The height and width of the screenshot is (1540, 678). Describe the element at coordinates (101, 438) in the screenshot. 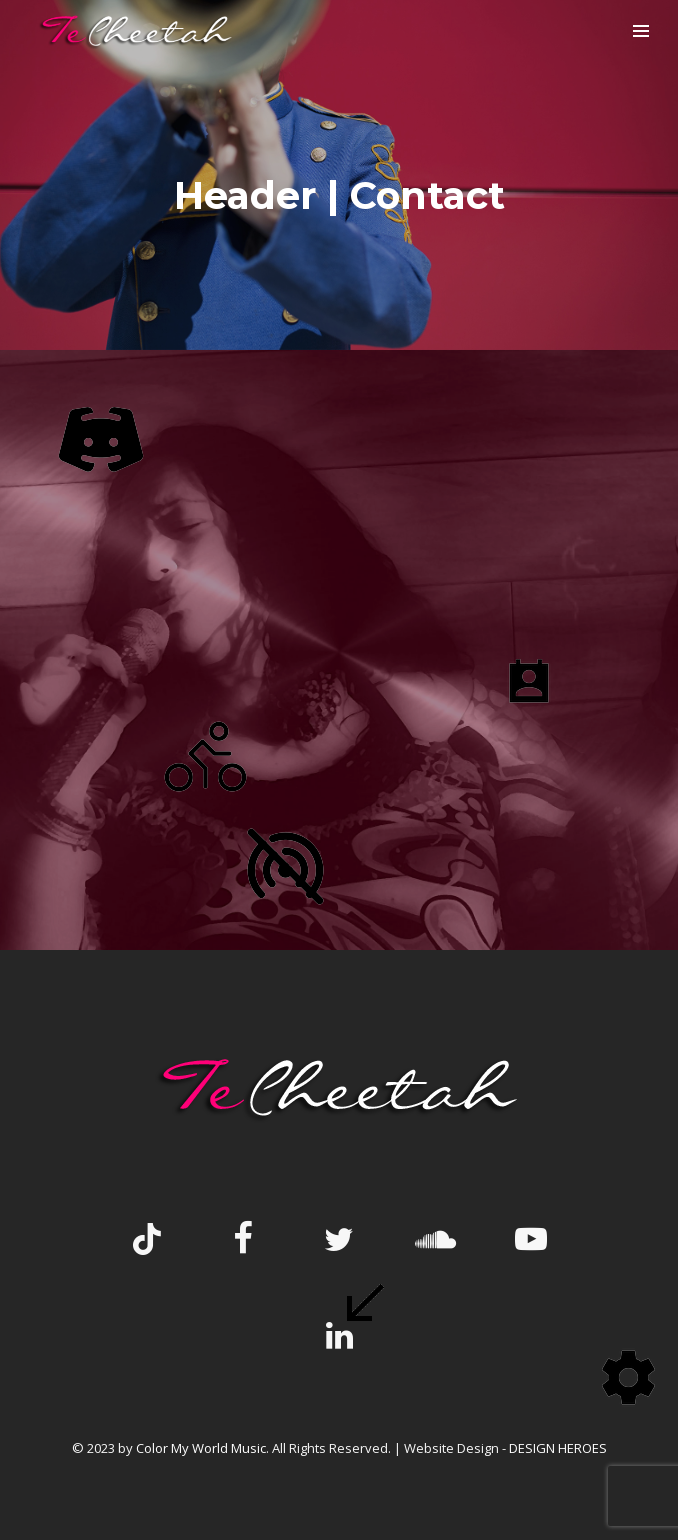

I see `open Discord app` at that location.